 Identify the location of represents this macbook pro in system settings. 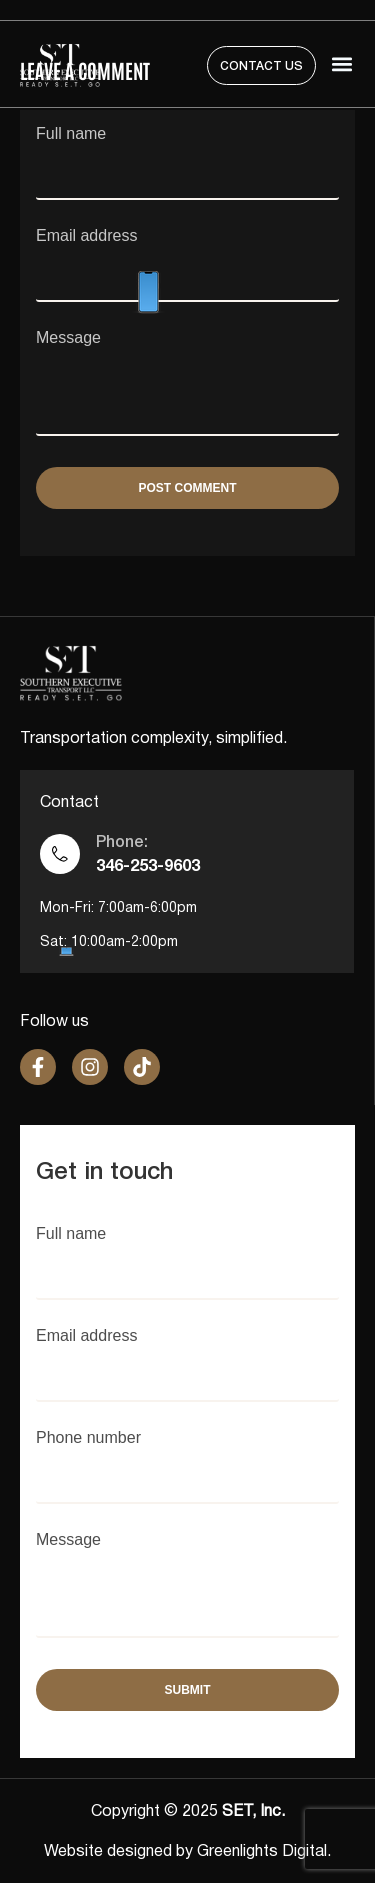
(66, 950).